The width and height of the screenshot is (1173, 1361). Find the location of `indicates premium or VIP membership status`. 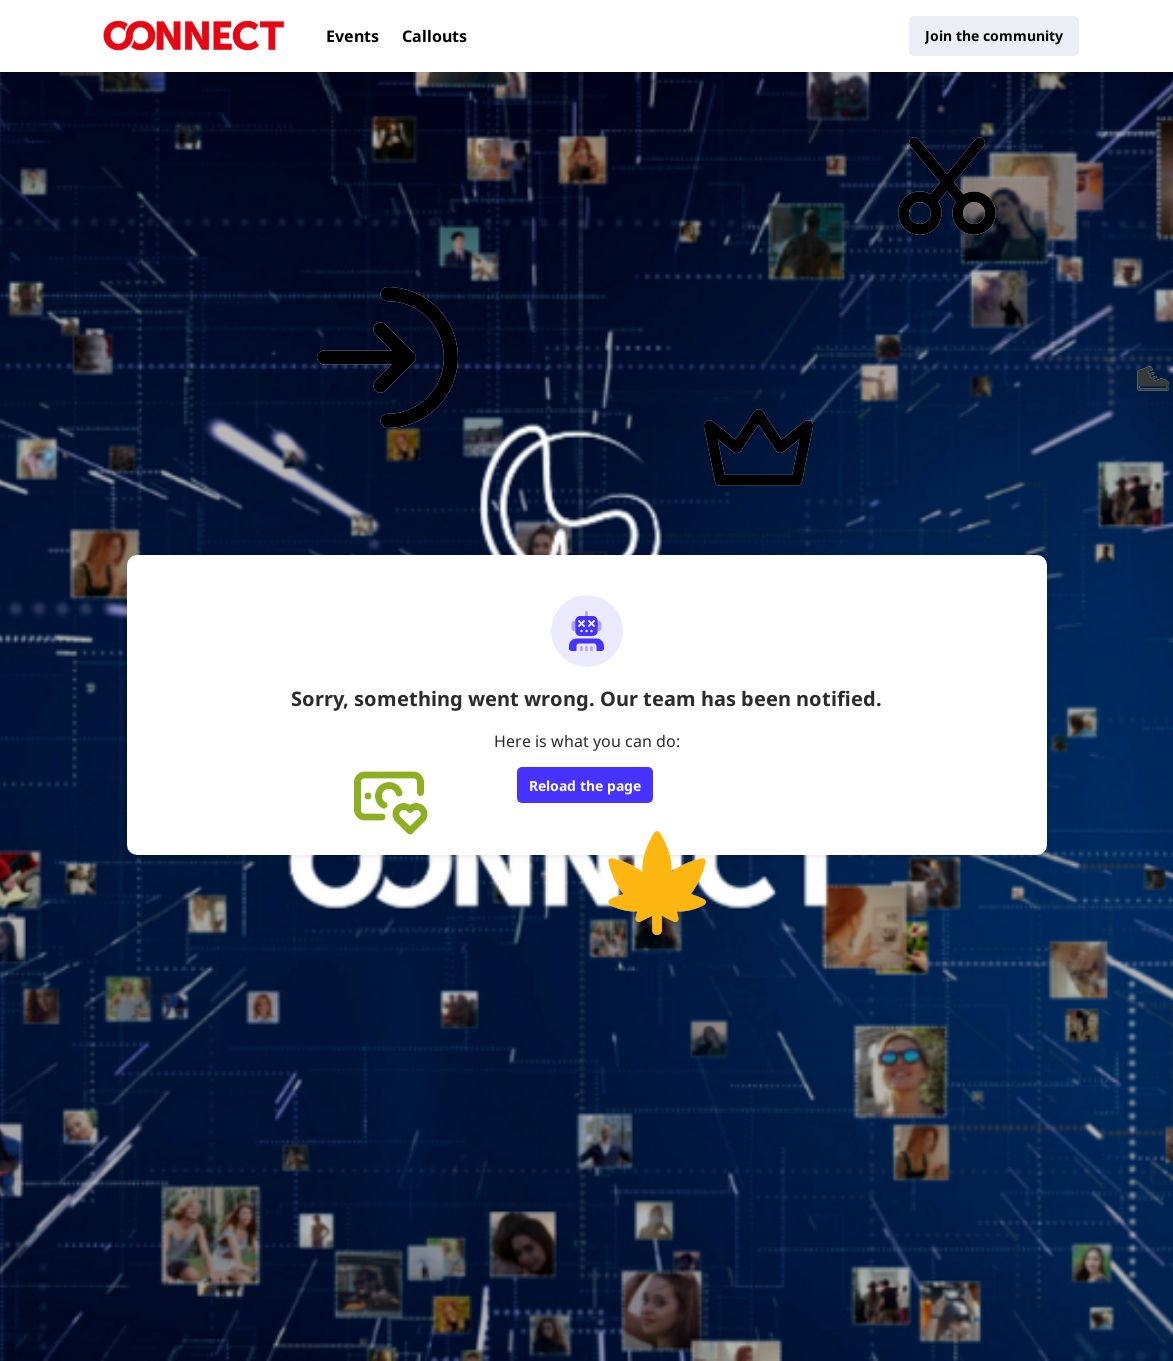

indicates premium or VIP membership status is located at coordinates (758, 447).